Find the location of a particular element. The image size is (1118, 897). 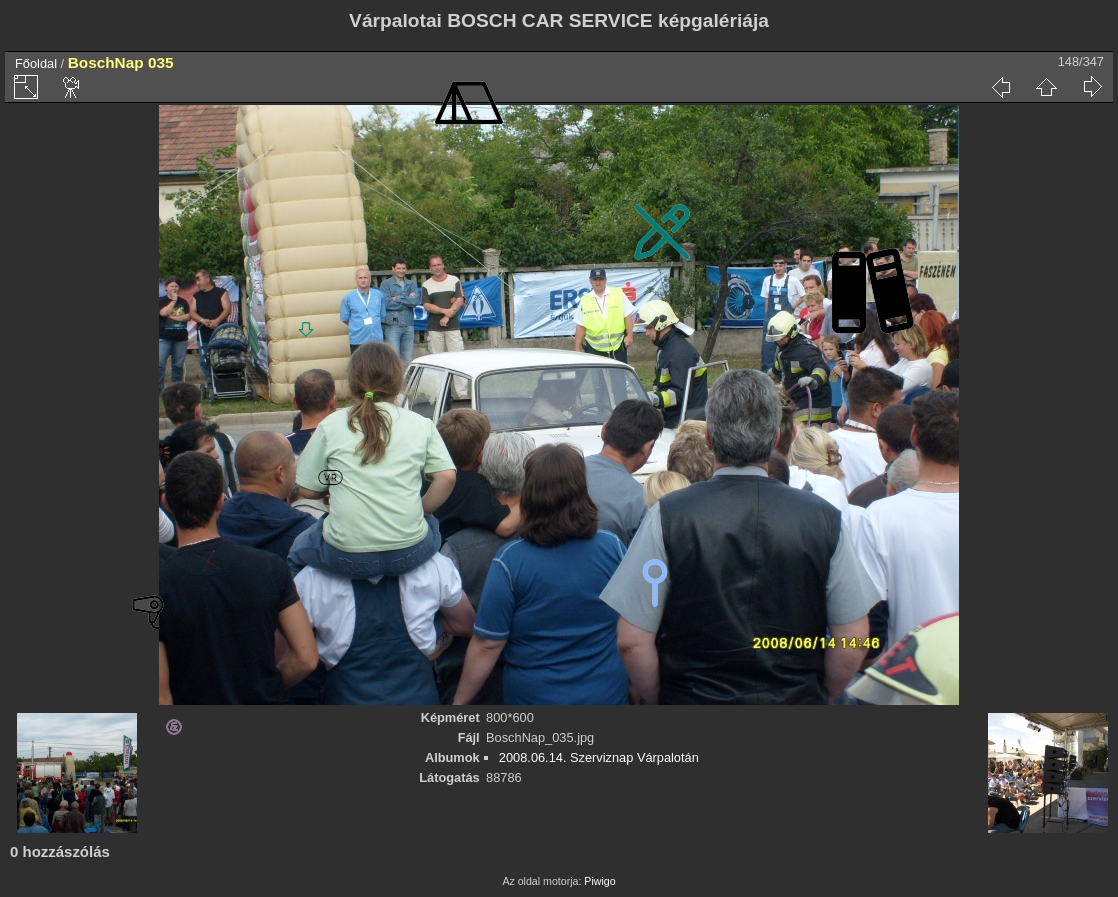

open filezilla ftp client is located at coordinates (174, 727).